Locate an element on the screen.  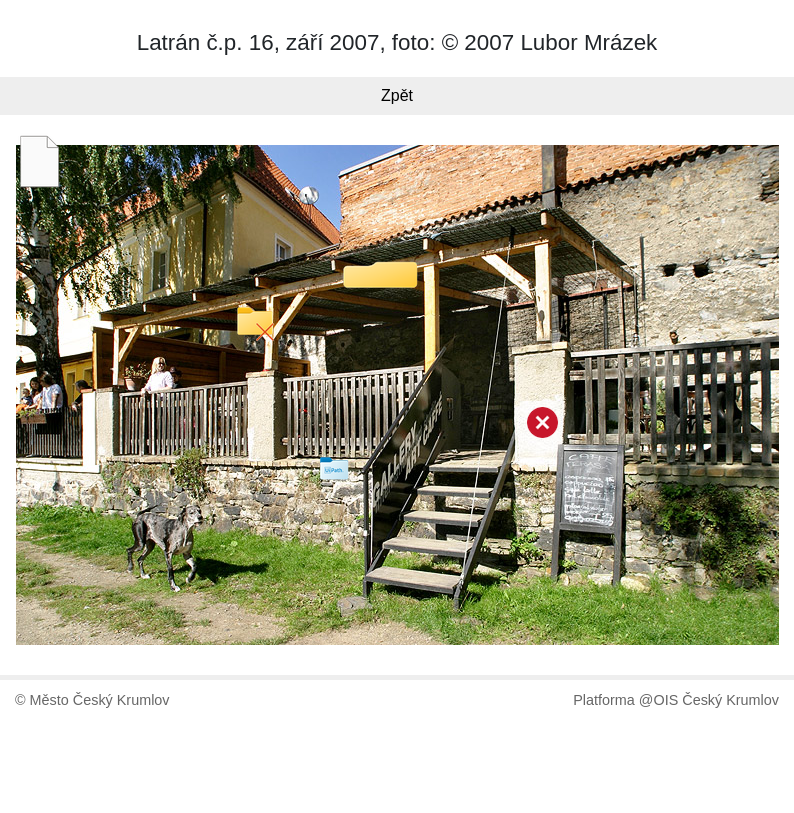
delete a folder is located at coordinates (255, 322).